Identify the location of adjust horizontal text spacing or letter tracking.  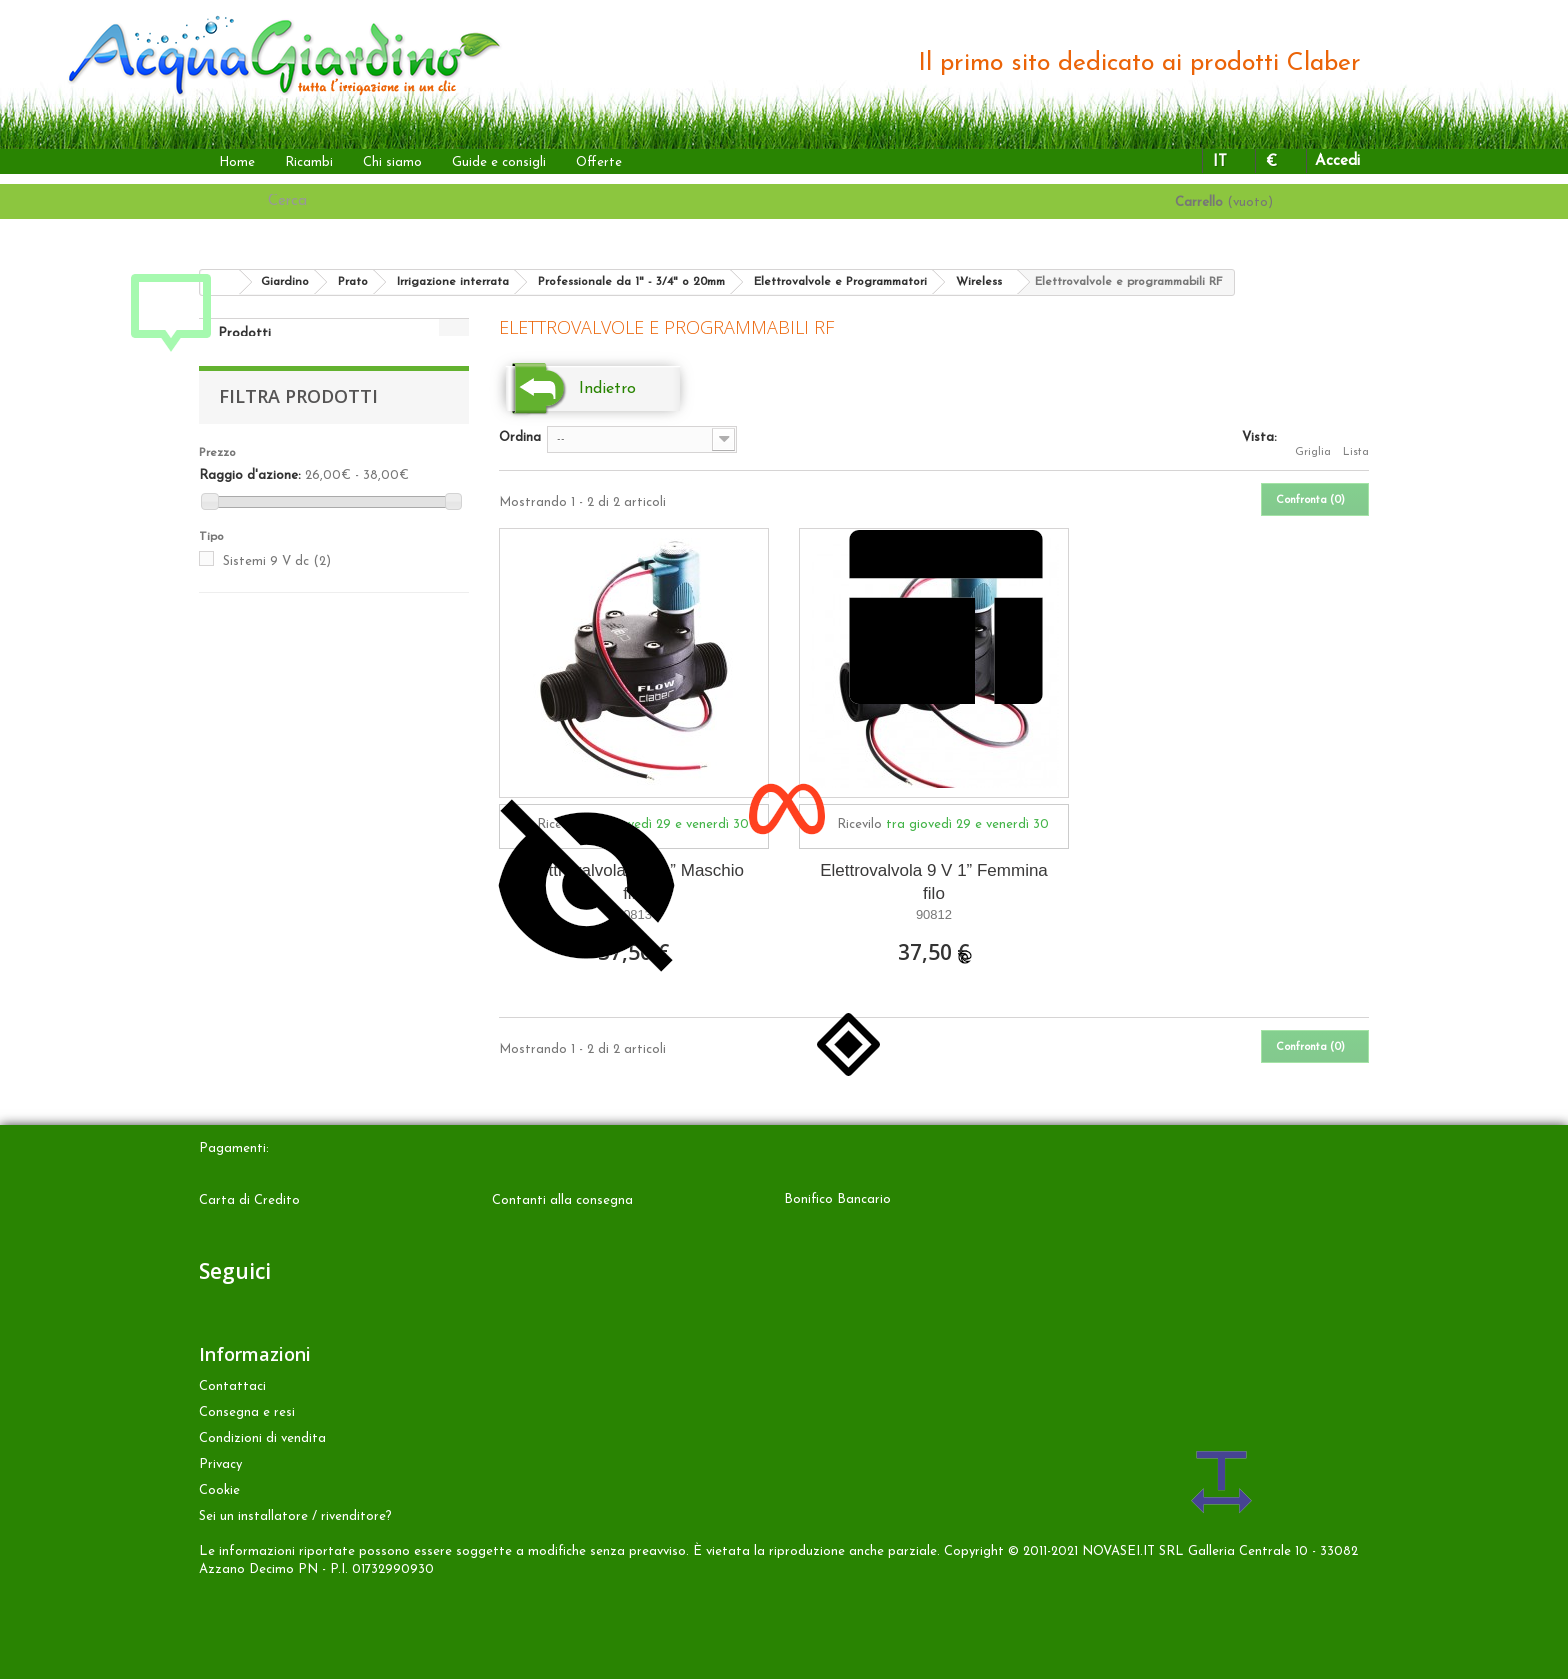
(1221, 1479).